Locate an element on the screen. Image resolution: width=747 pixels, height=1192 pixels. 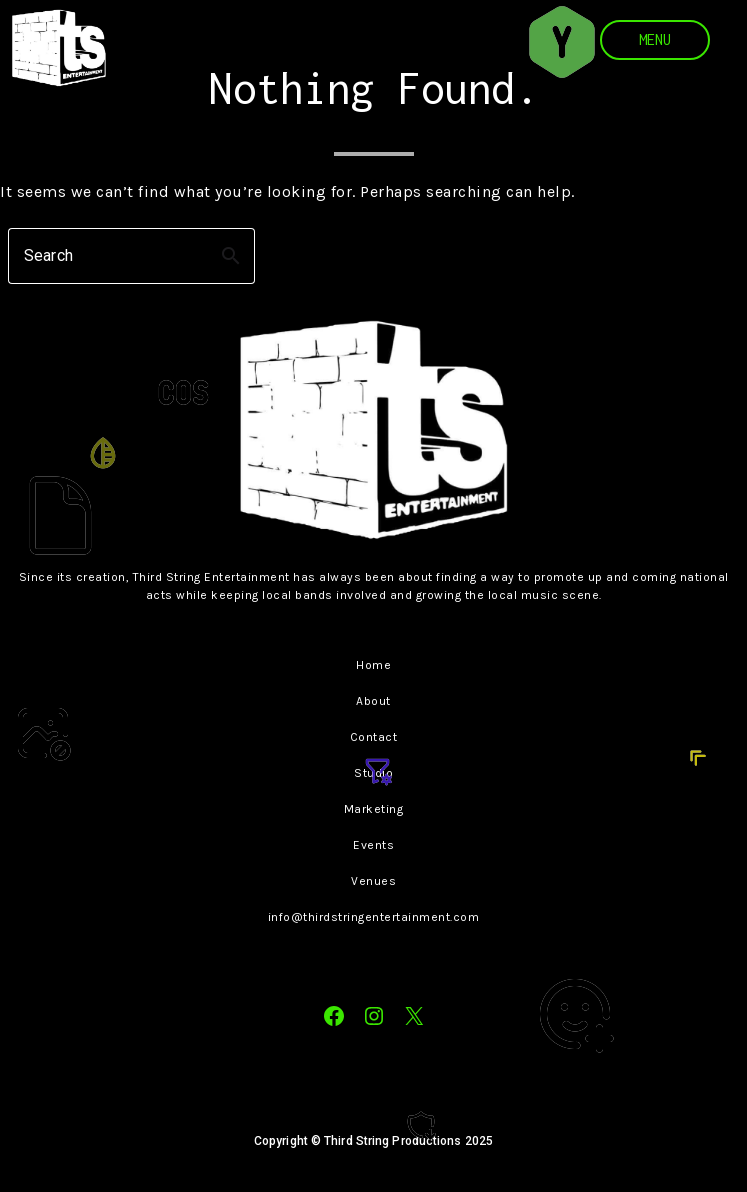
adjust water or humidity level is located at coordinates (103, 454).